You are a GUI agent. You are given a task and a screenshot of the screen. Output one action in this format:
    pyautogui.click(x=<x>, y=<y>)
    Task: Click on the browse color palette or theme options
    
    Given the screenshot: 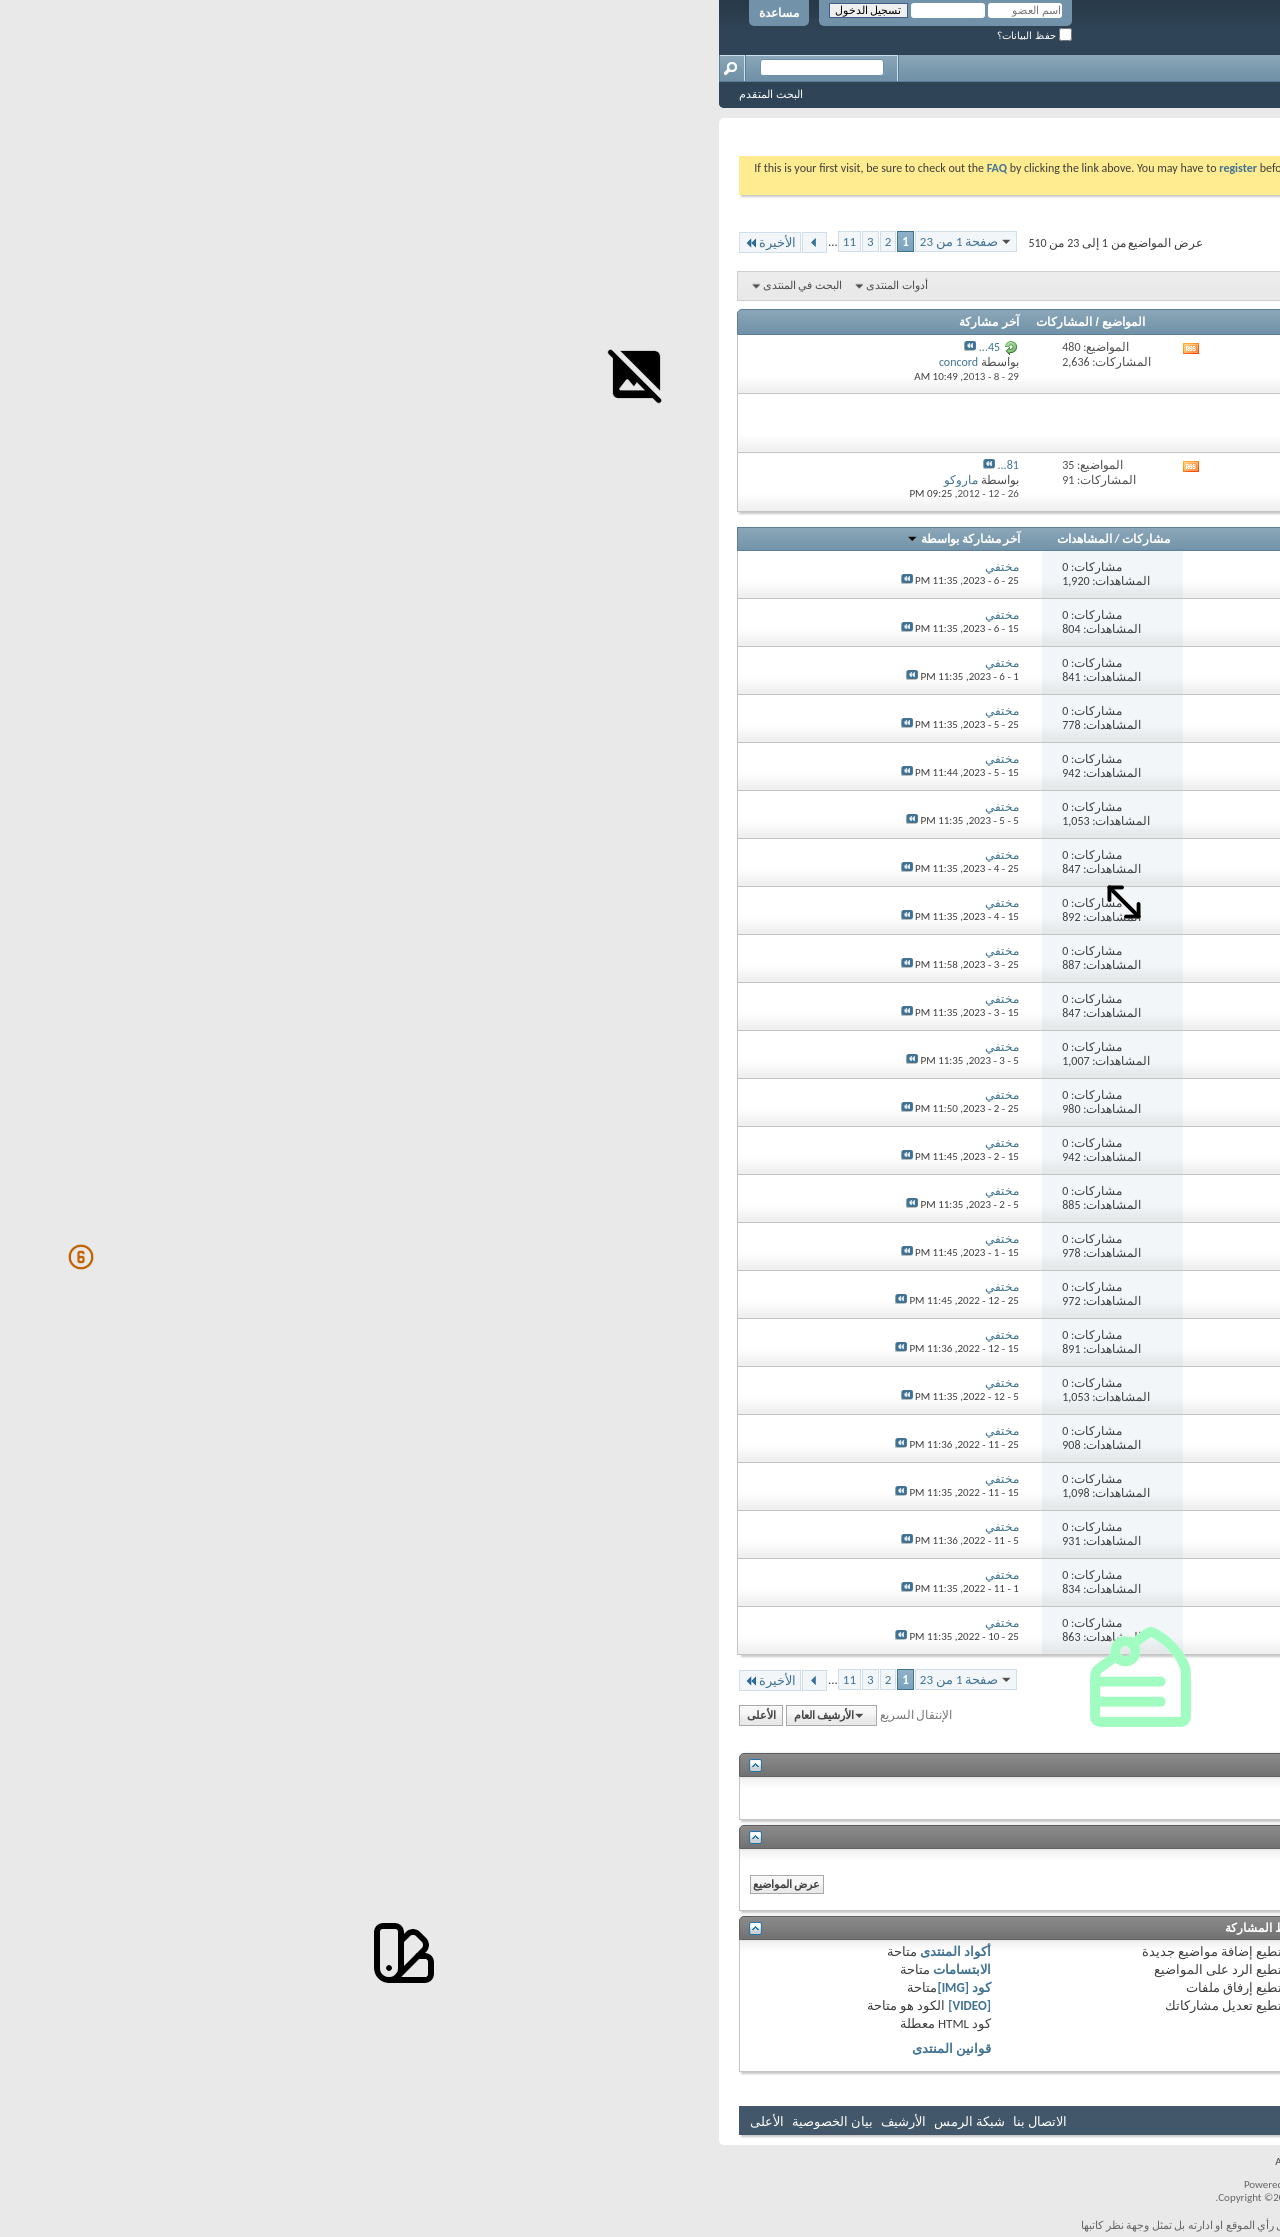 What is the action you would take?
    pyautogui.click(x=404, y=1953)
    